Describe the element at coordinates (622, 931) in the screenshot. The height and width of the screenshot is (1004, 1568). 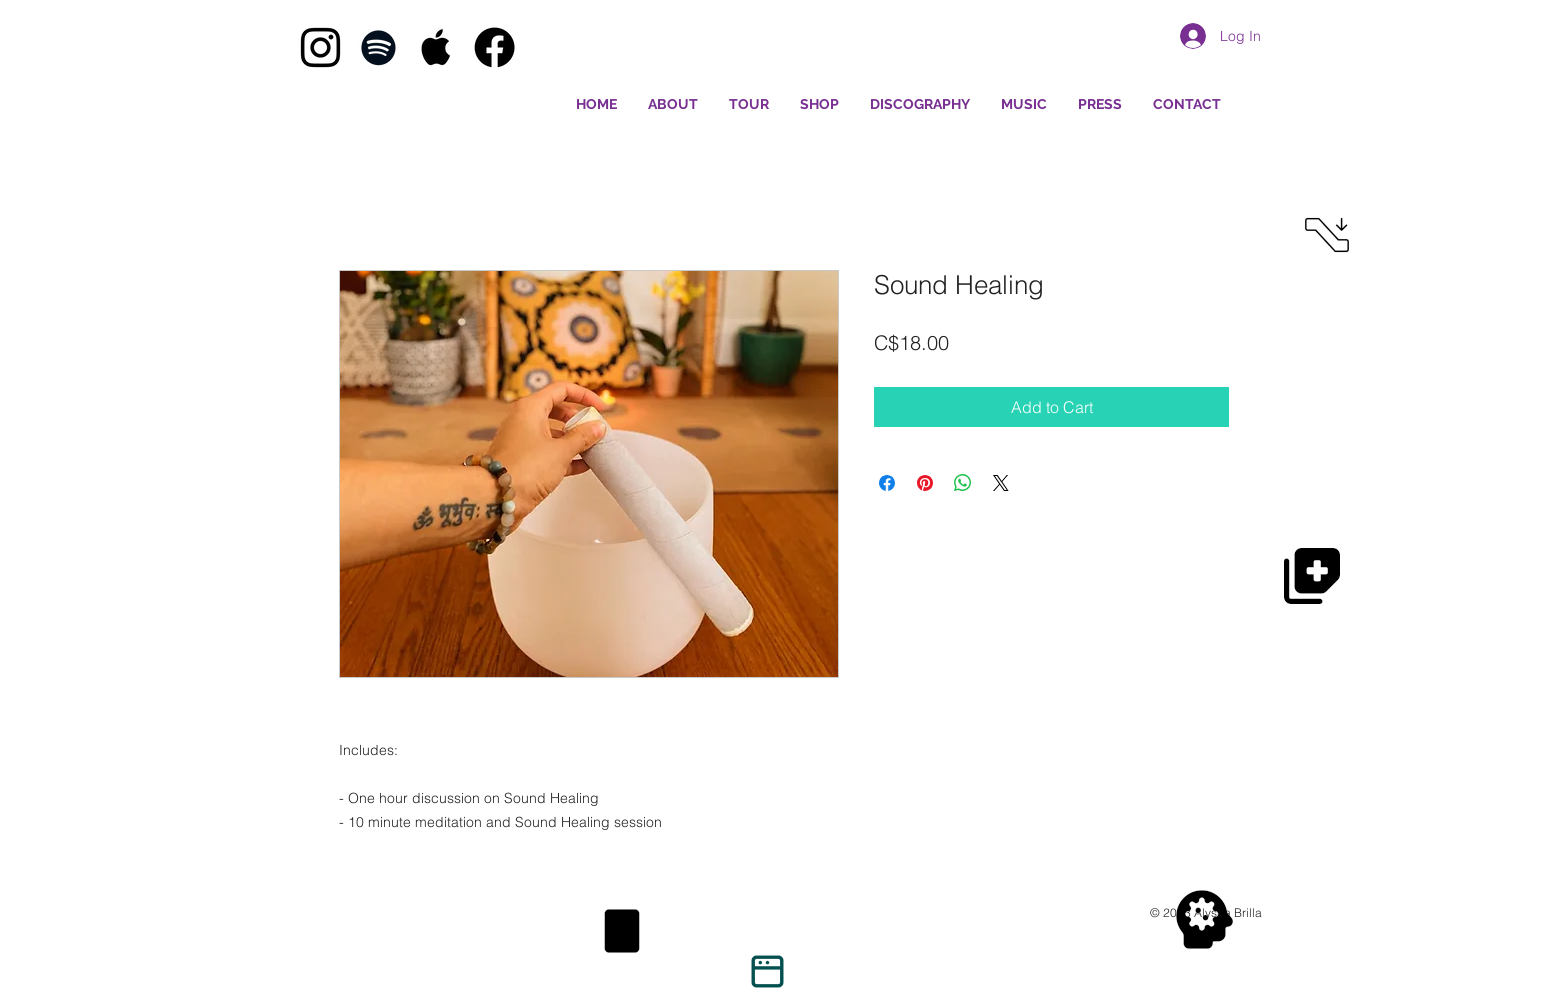
I see `switch to single column layout` at that location.